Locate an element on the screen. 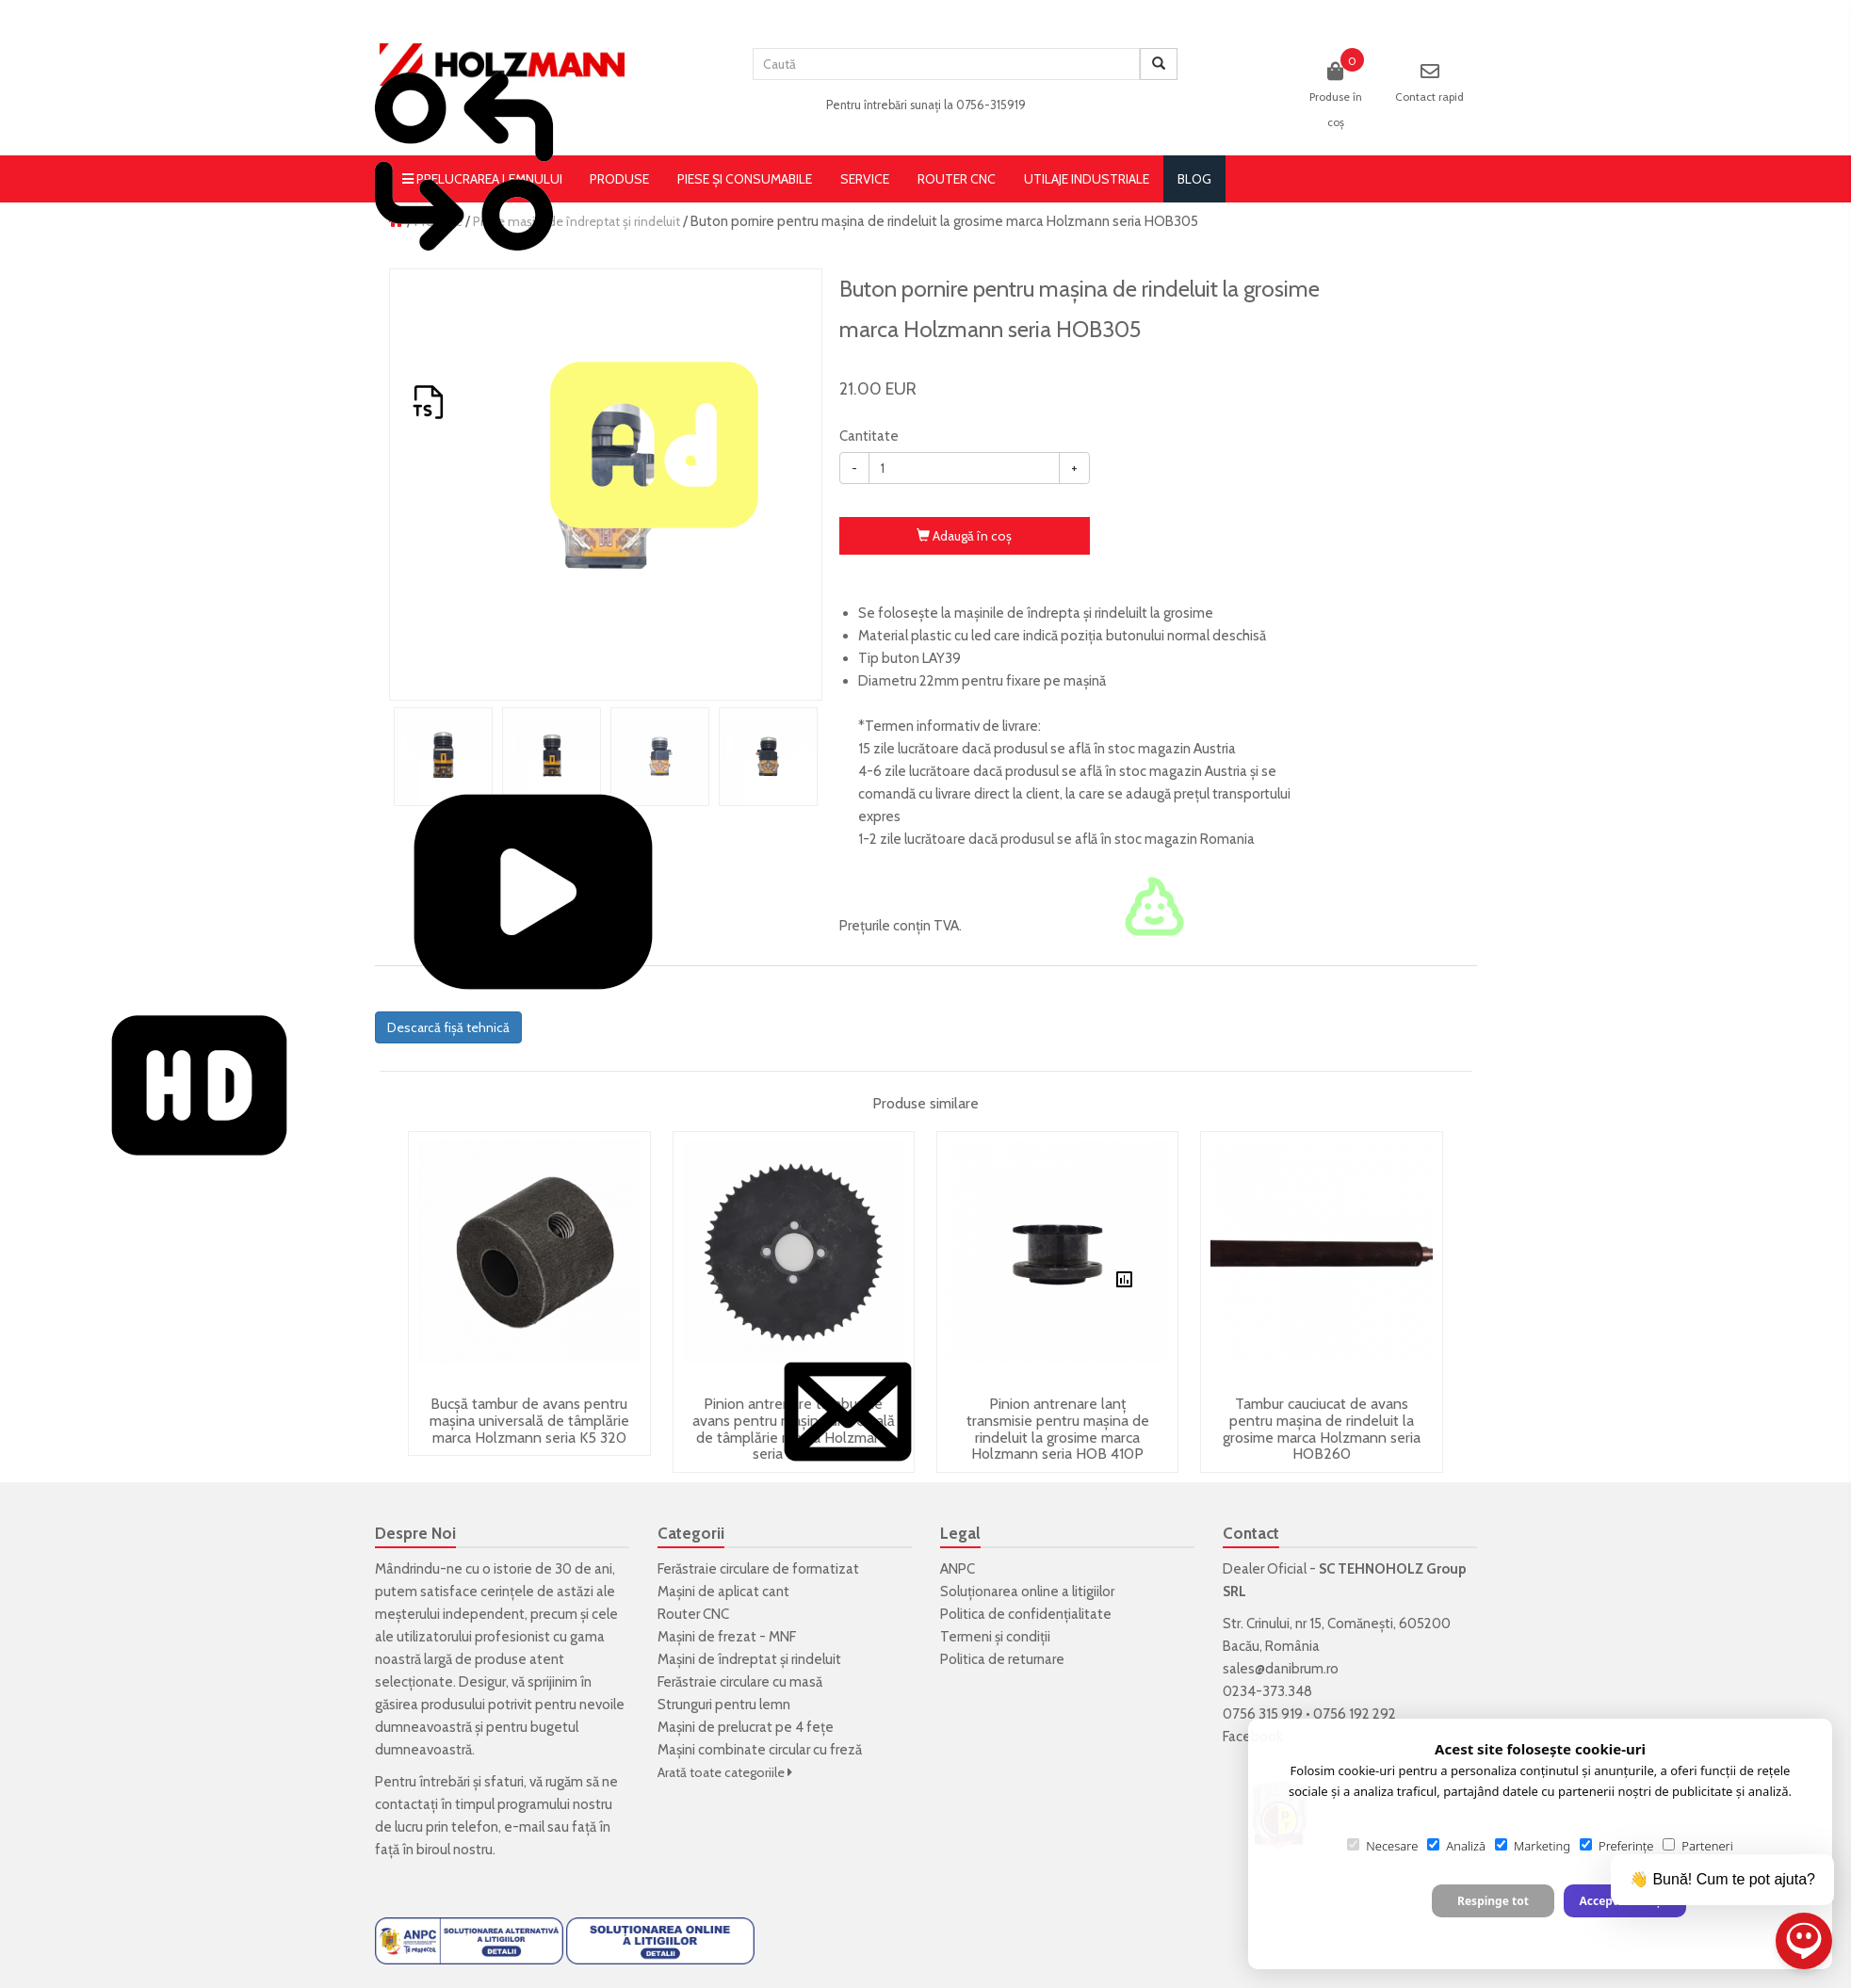 This screenshot has width=1851, height=1988. transform or convert selected object is located at coordinates (463, 161).